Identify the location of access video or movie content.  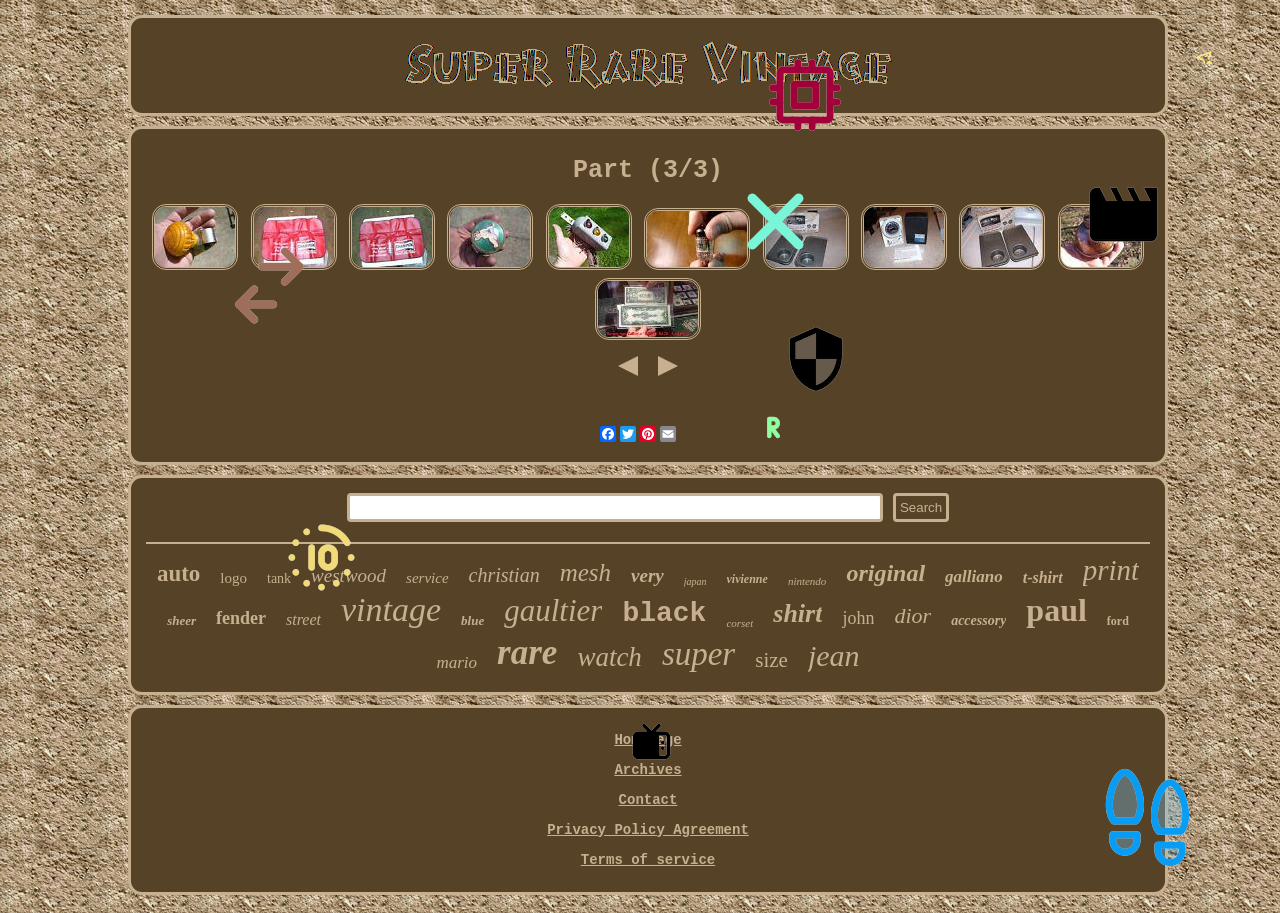
(1123, 214).